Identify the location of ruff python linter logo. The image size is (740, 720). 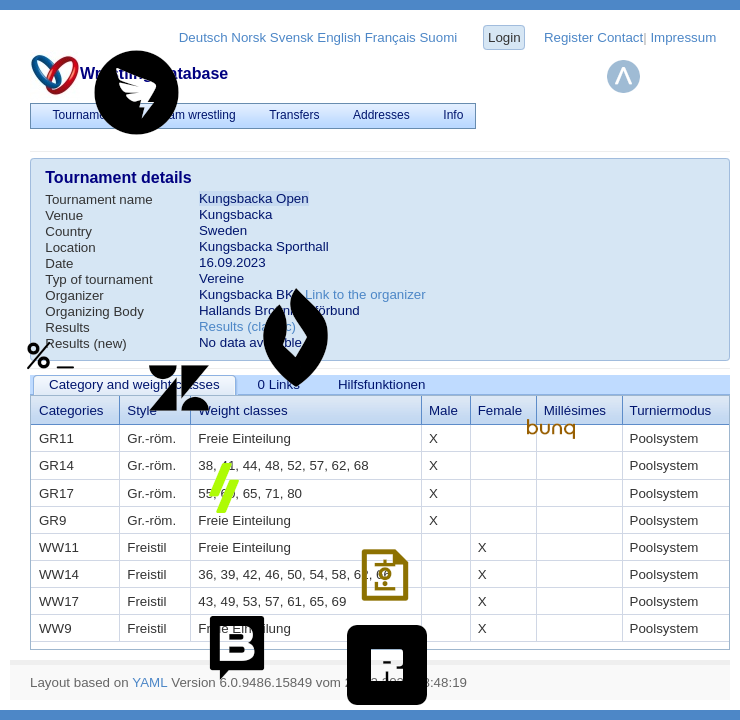
(387, 665).